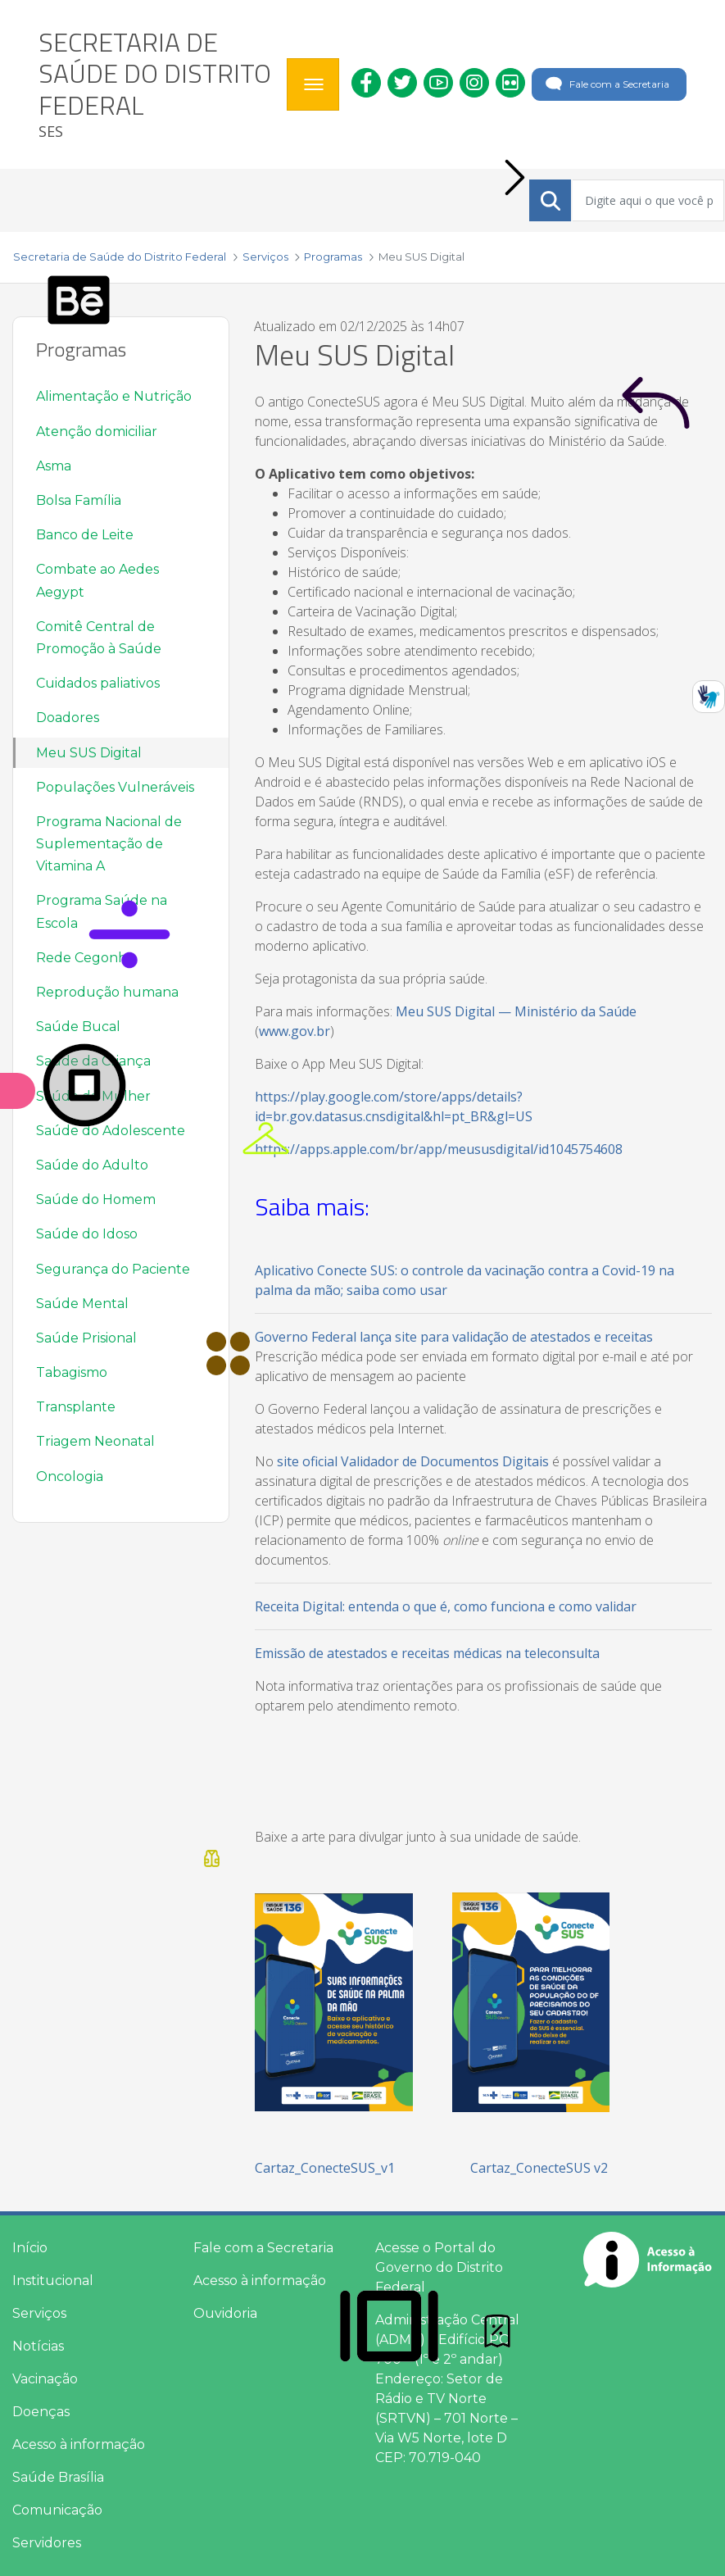  What do you see at coordinates (211, 1858) in the screenshot?
I see `view outerwear or jacket options` at bounding box center [211, 1858].